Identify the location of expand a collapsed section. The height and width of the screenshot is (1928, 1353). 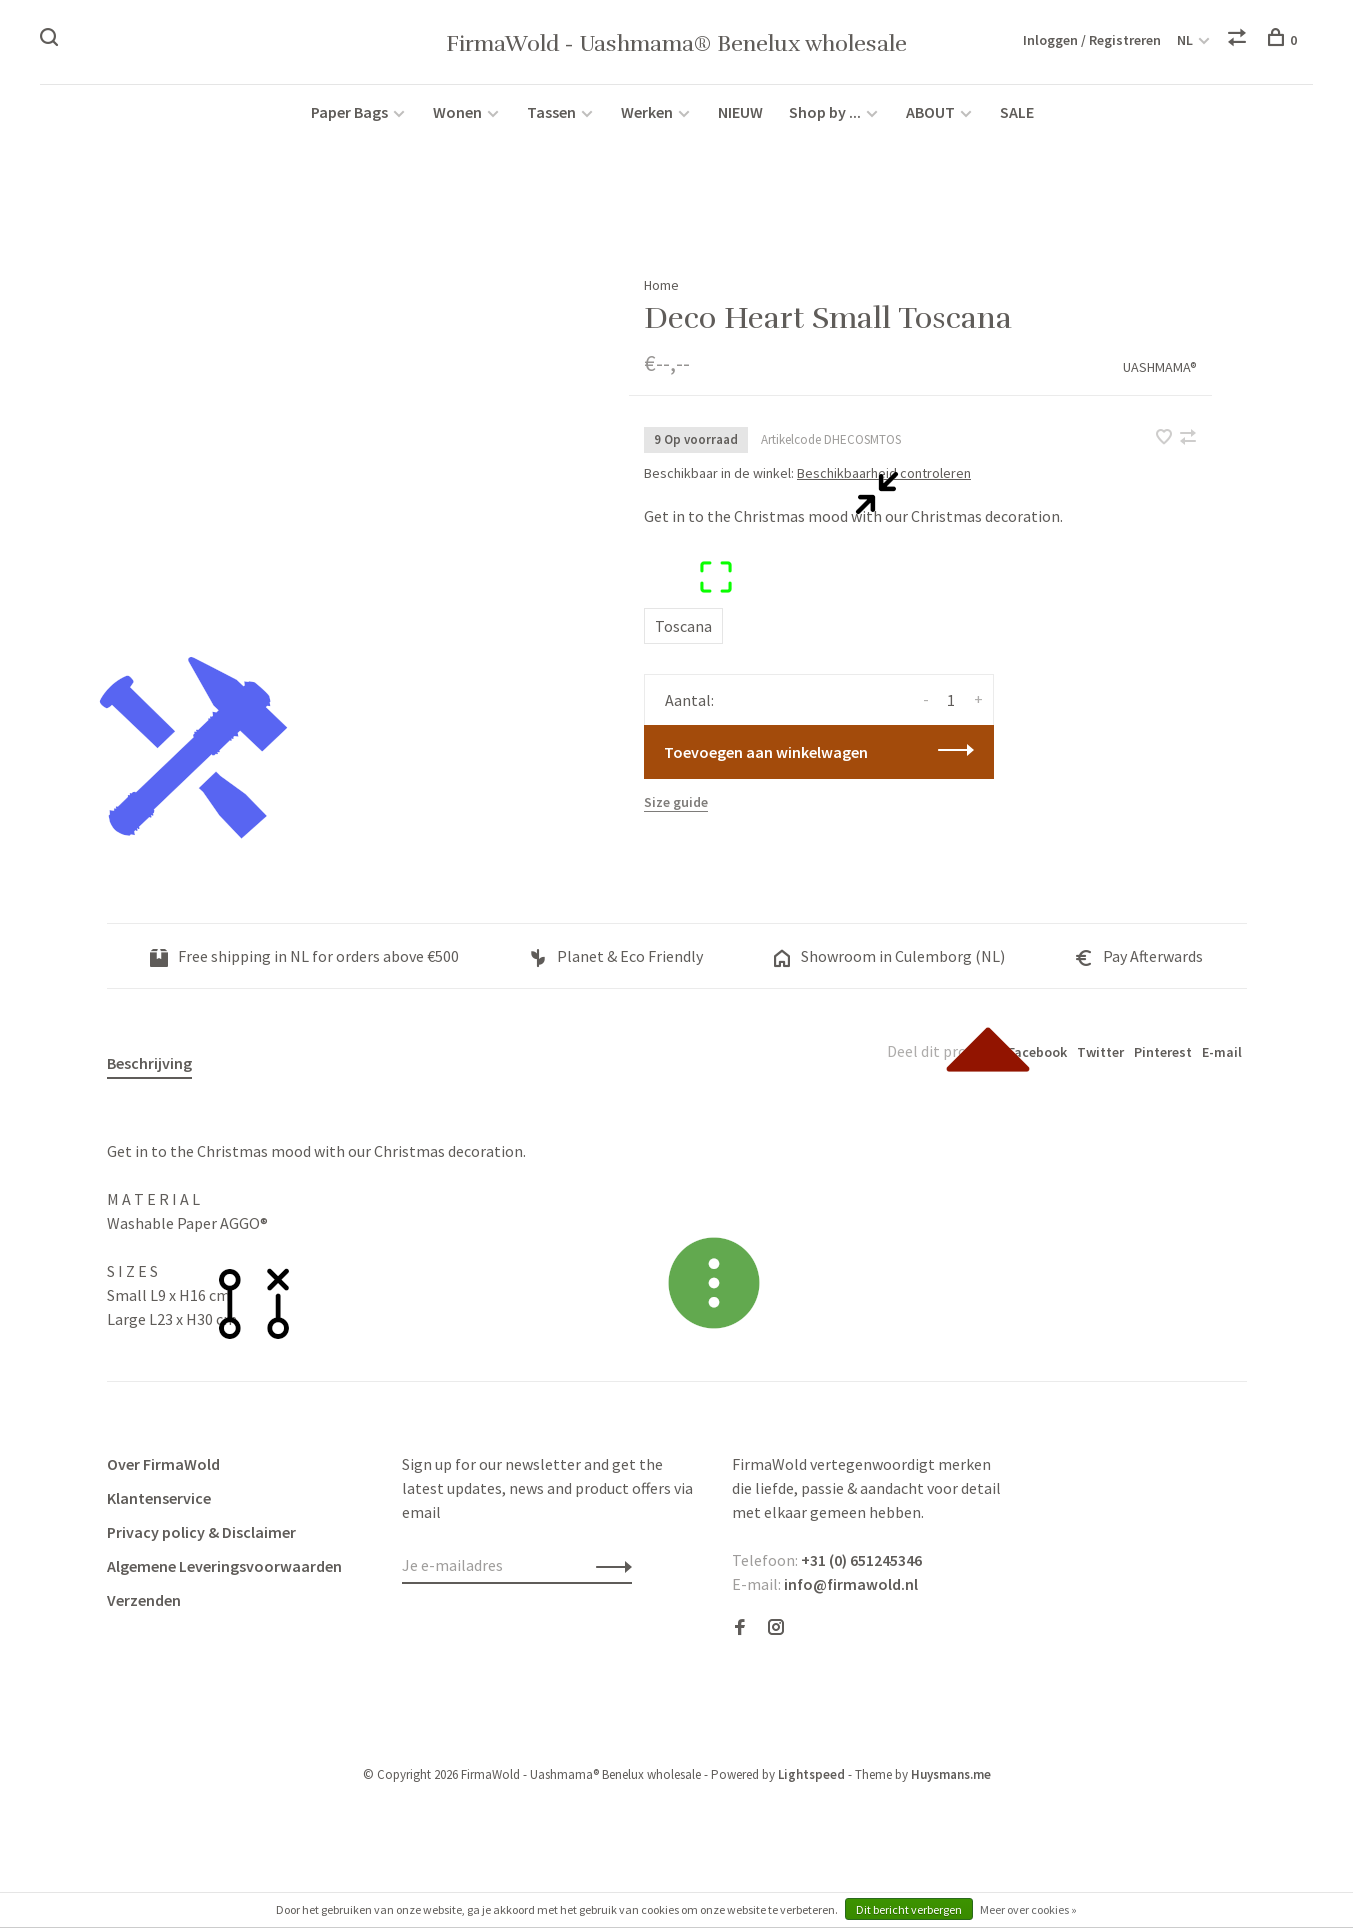
(988, 1049).